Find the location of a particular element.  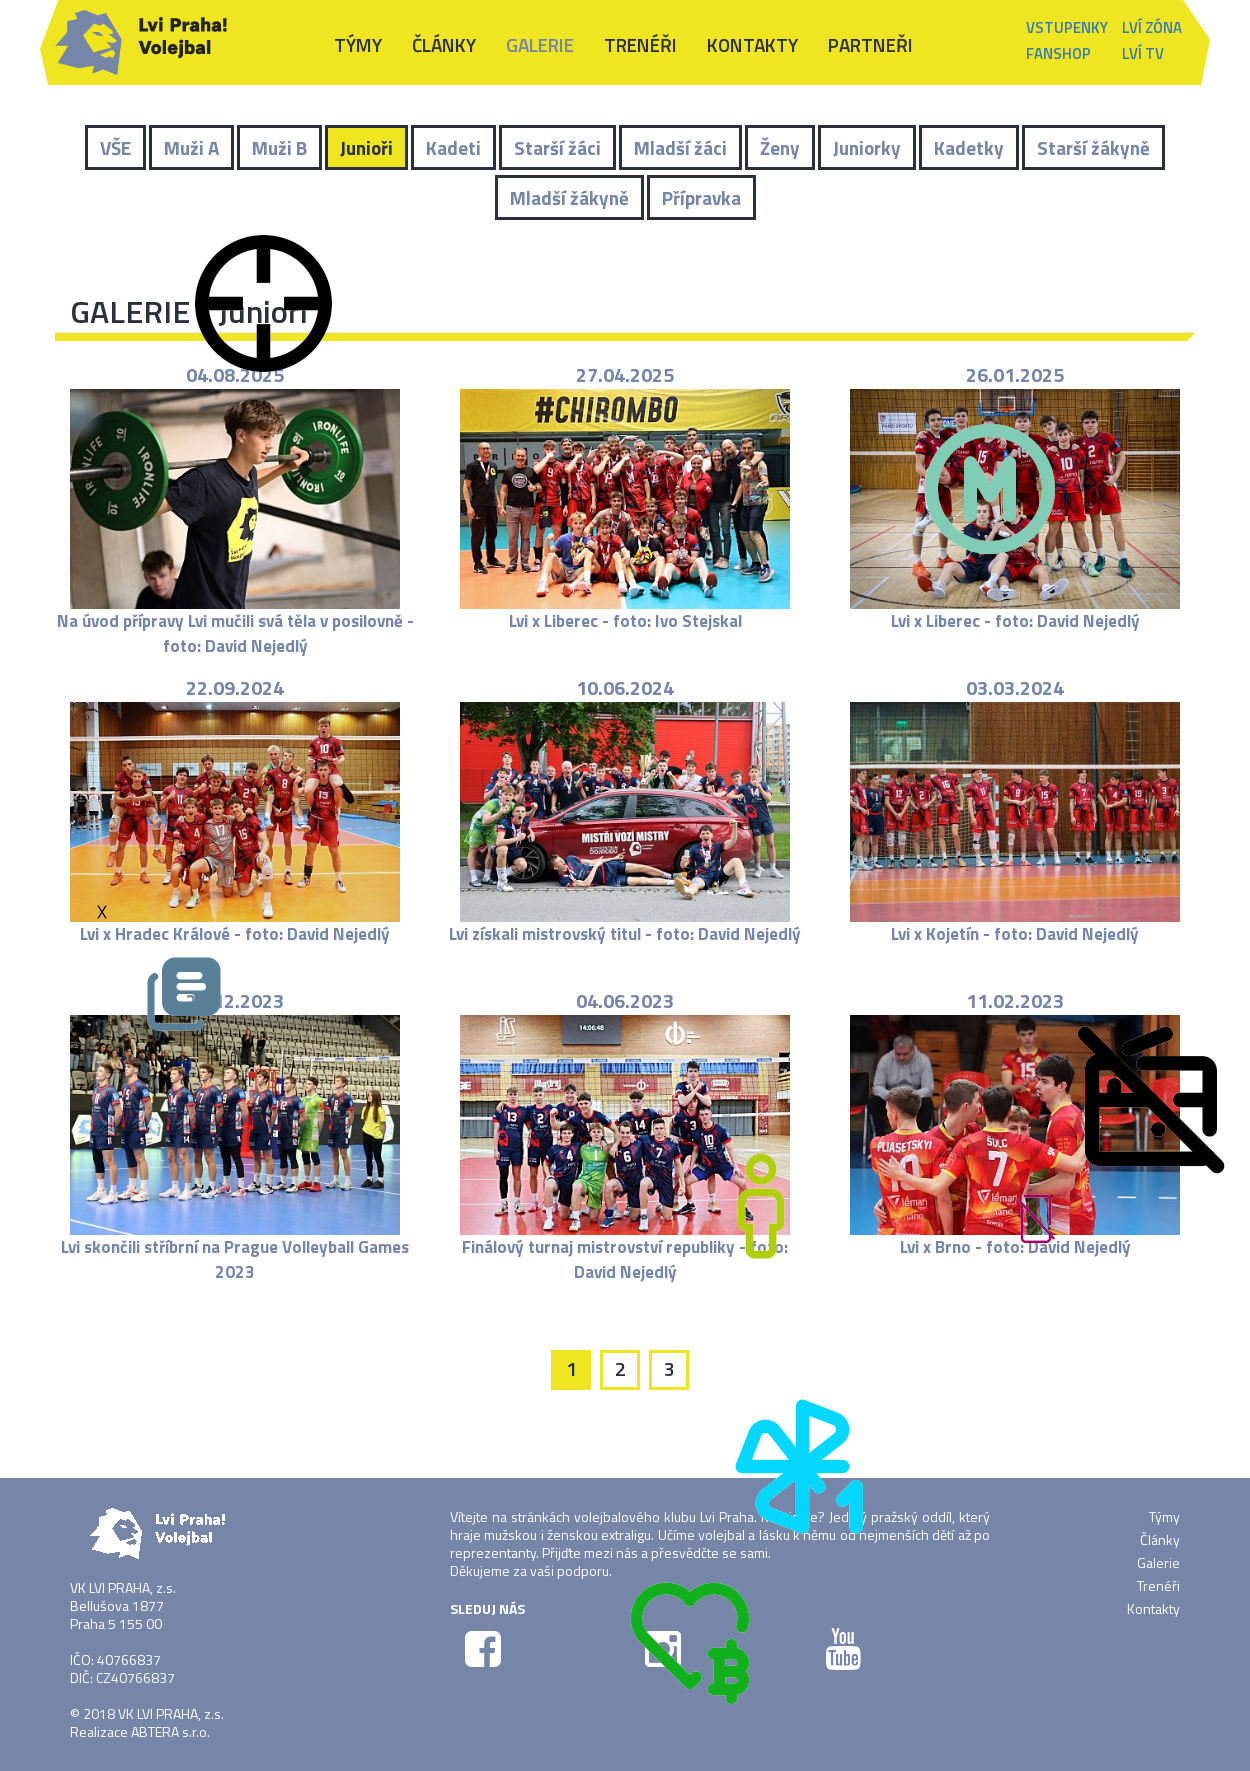

favorite or save a bitcoin transaction is located at coordinates (690, 1636).